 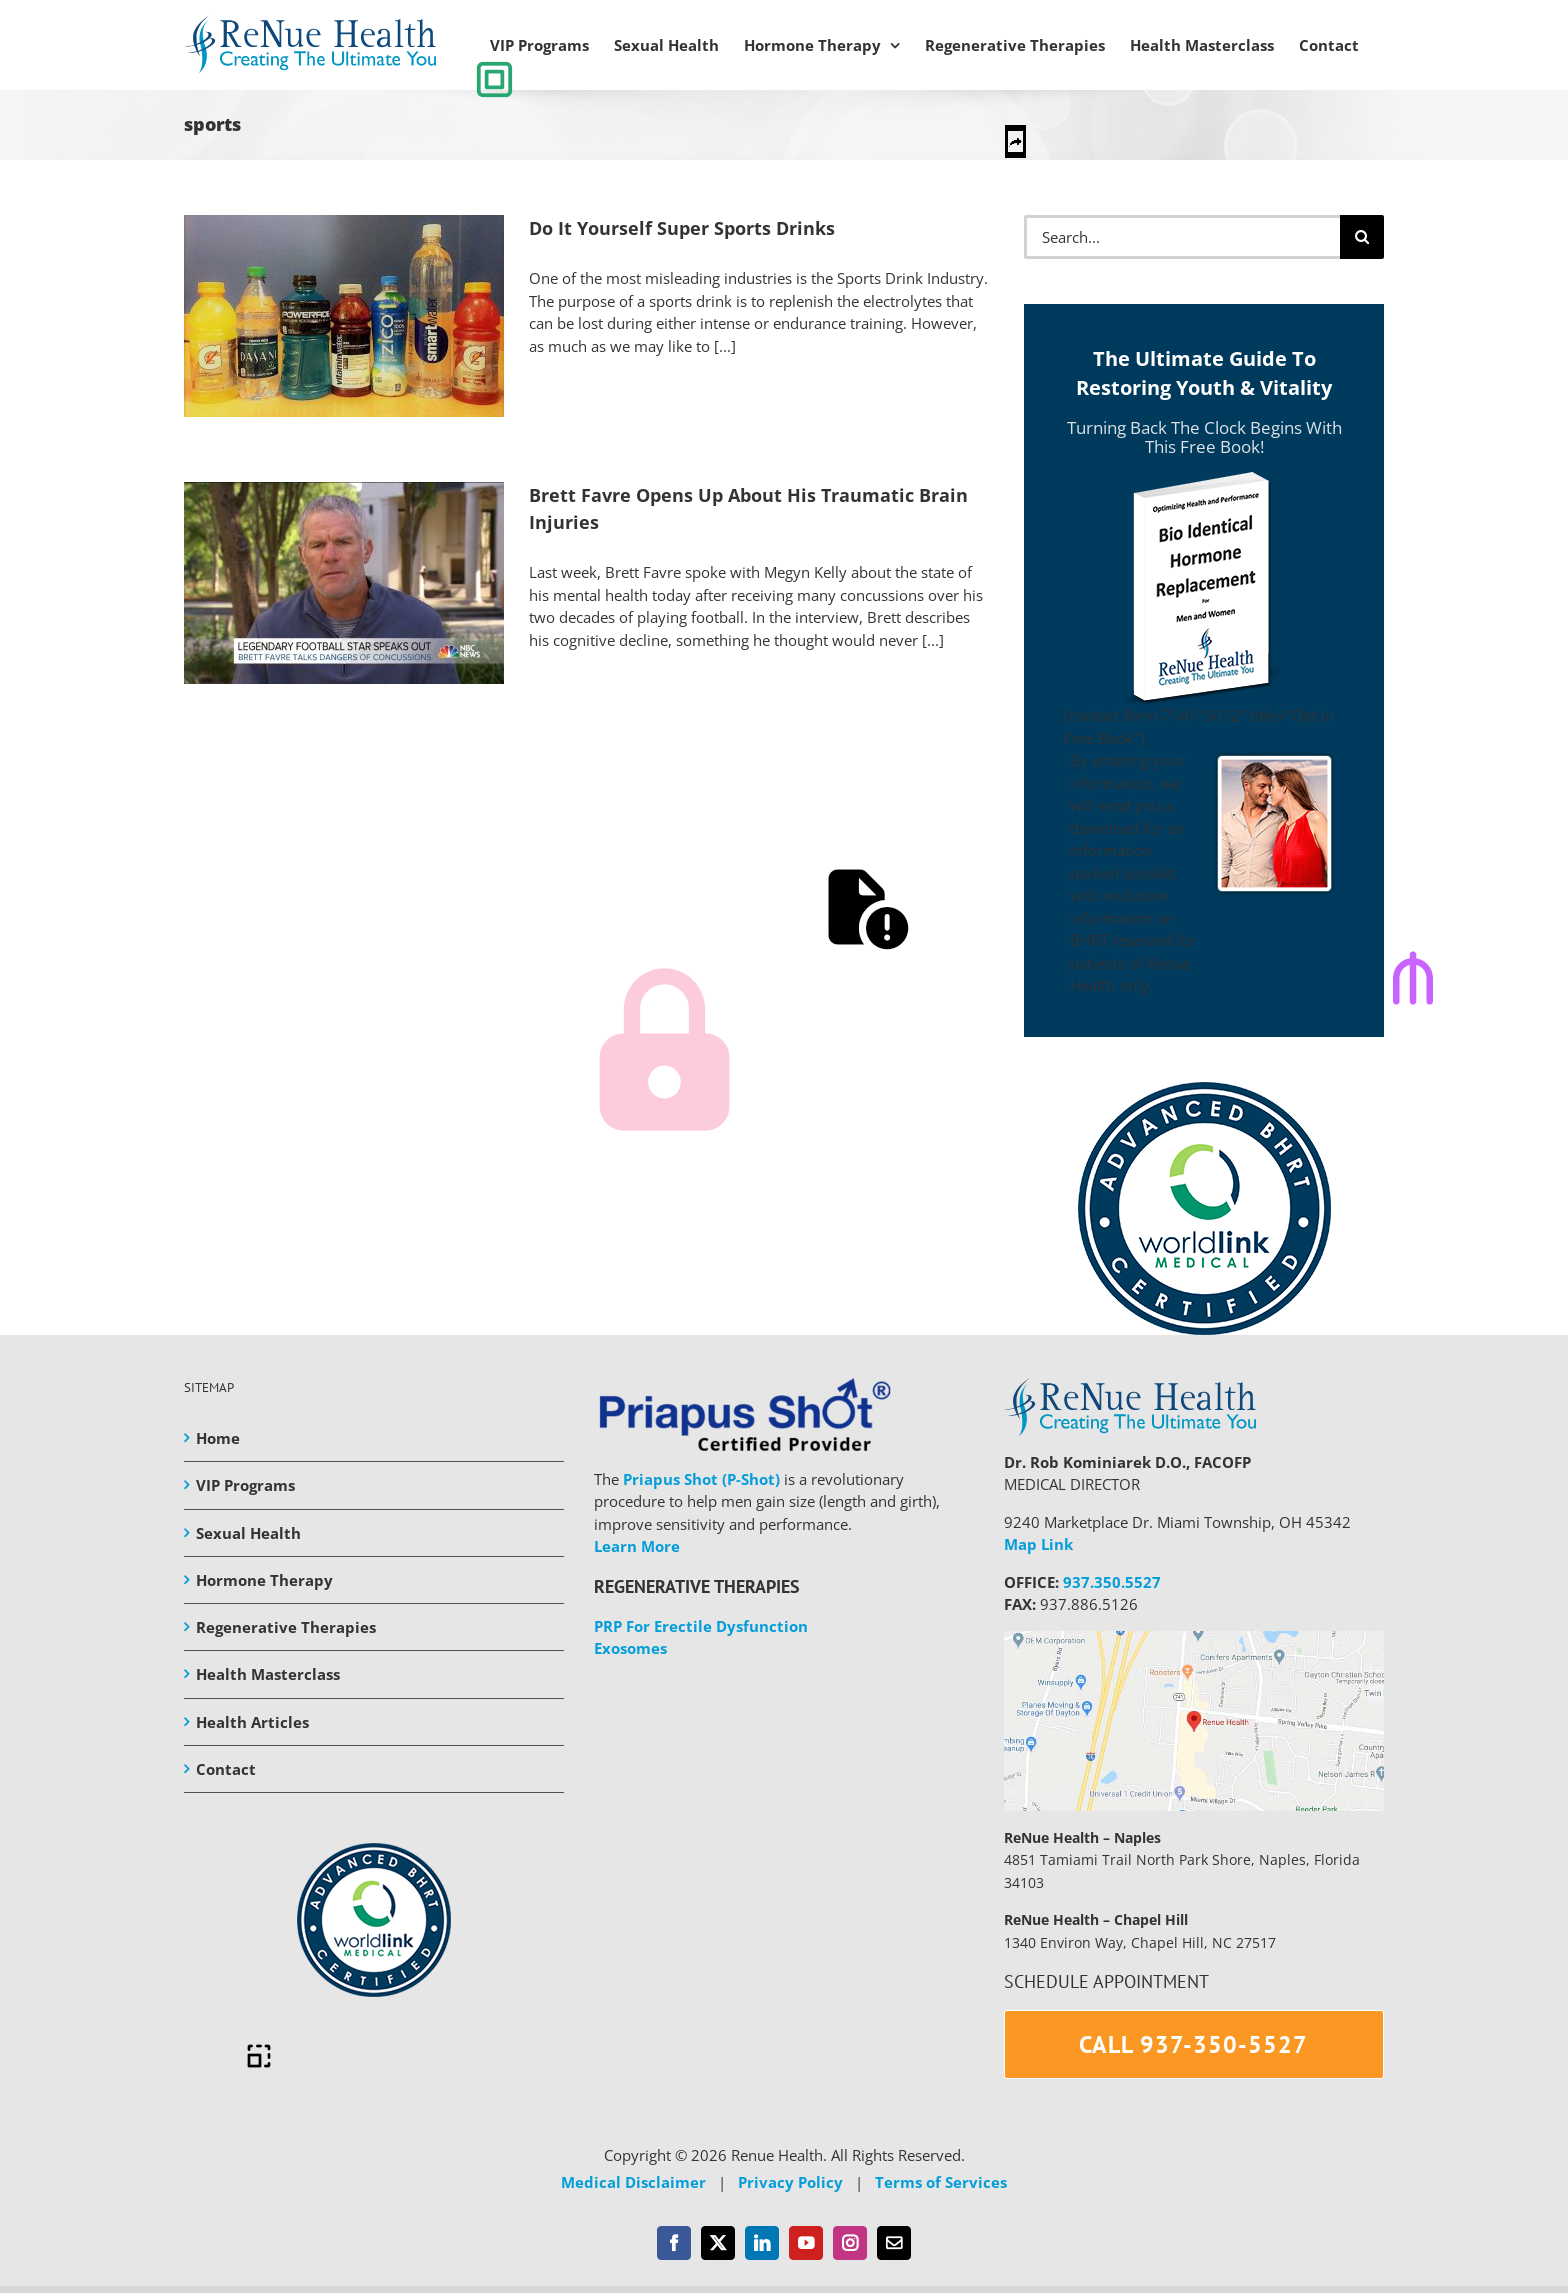 What do you see at coordinates (866, 907) in the screenshot?
I see `file error or issue detected` at bounding box center [866, 907].